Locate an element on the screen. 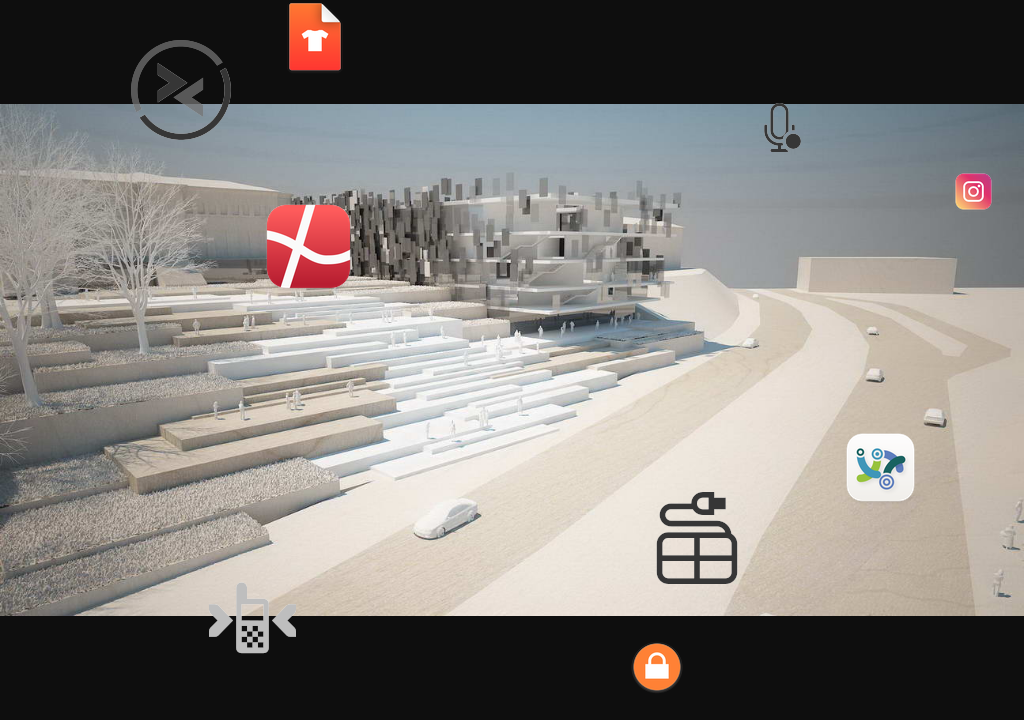  connect to a USB hub device is located at coordinates (697, 538).